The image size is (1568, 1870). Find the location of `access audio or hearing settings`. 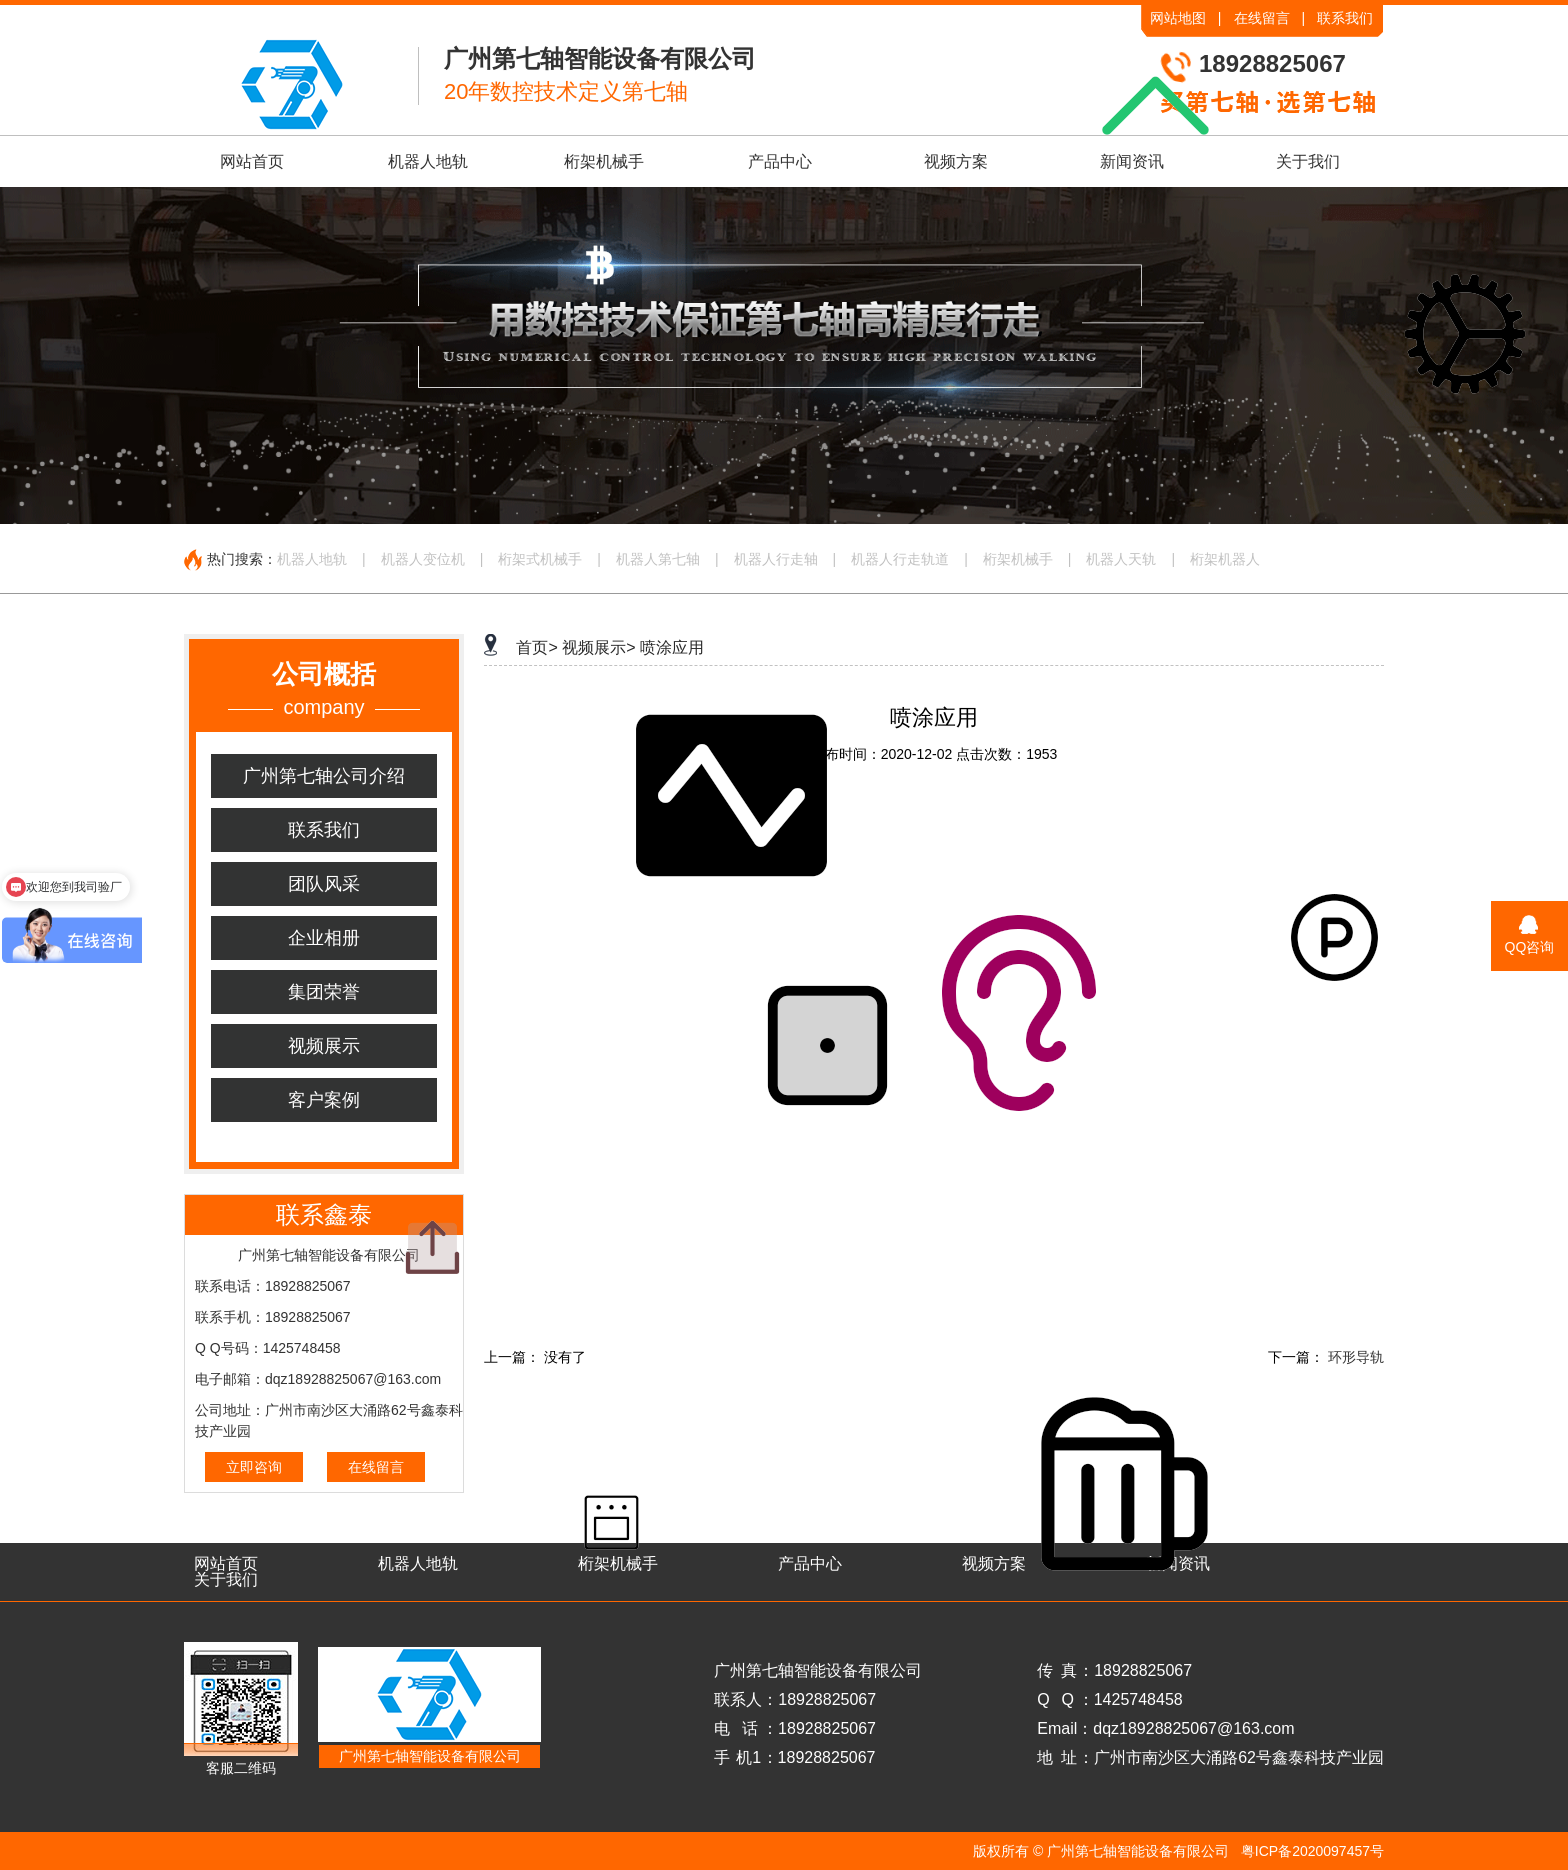

access audio or hearing settings is located at coordinates (1019, 1013).